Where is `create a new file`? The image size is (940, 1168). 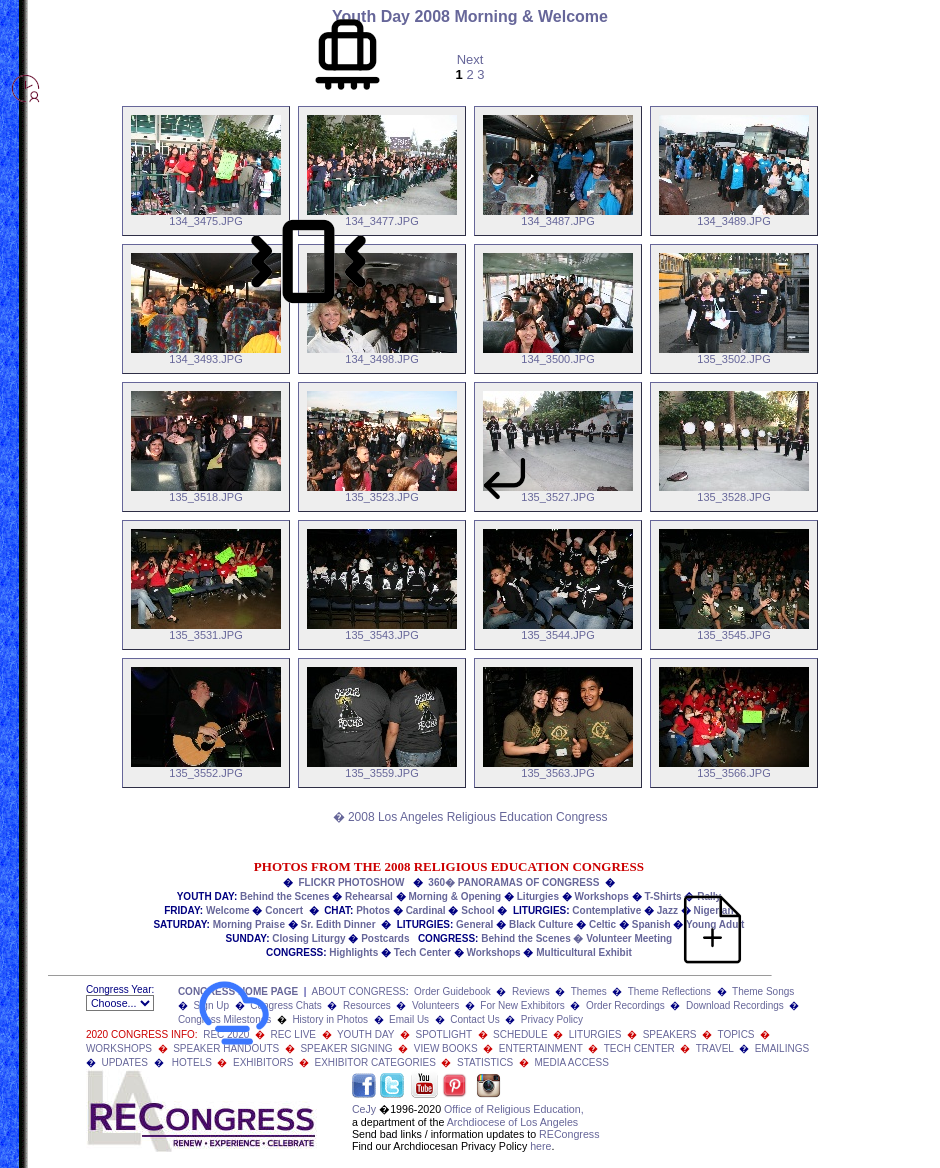
create a new file is located at coordinates (712, 929).